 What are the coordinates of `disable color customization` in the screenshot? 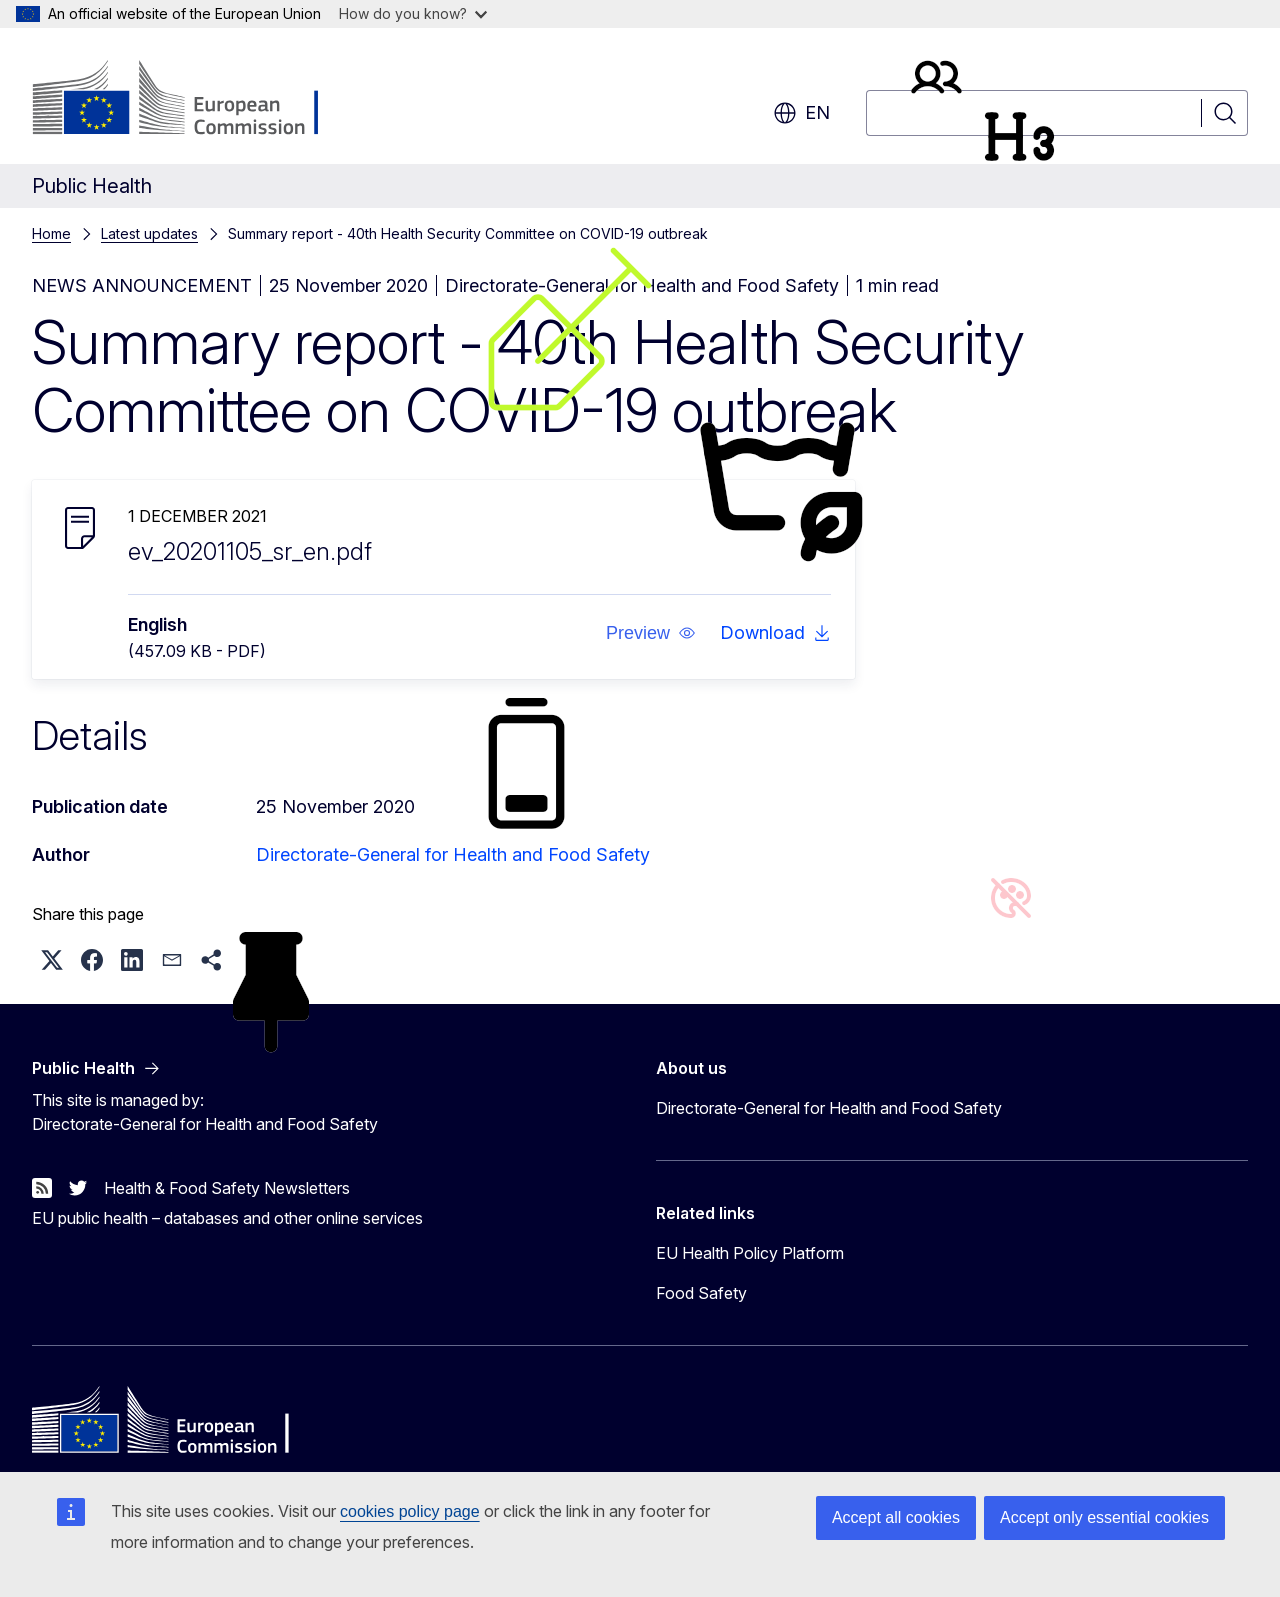 It's located at (1011, 898).